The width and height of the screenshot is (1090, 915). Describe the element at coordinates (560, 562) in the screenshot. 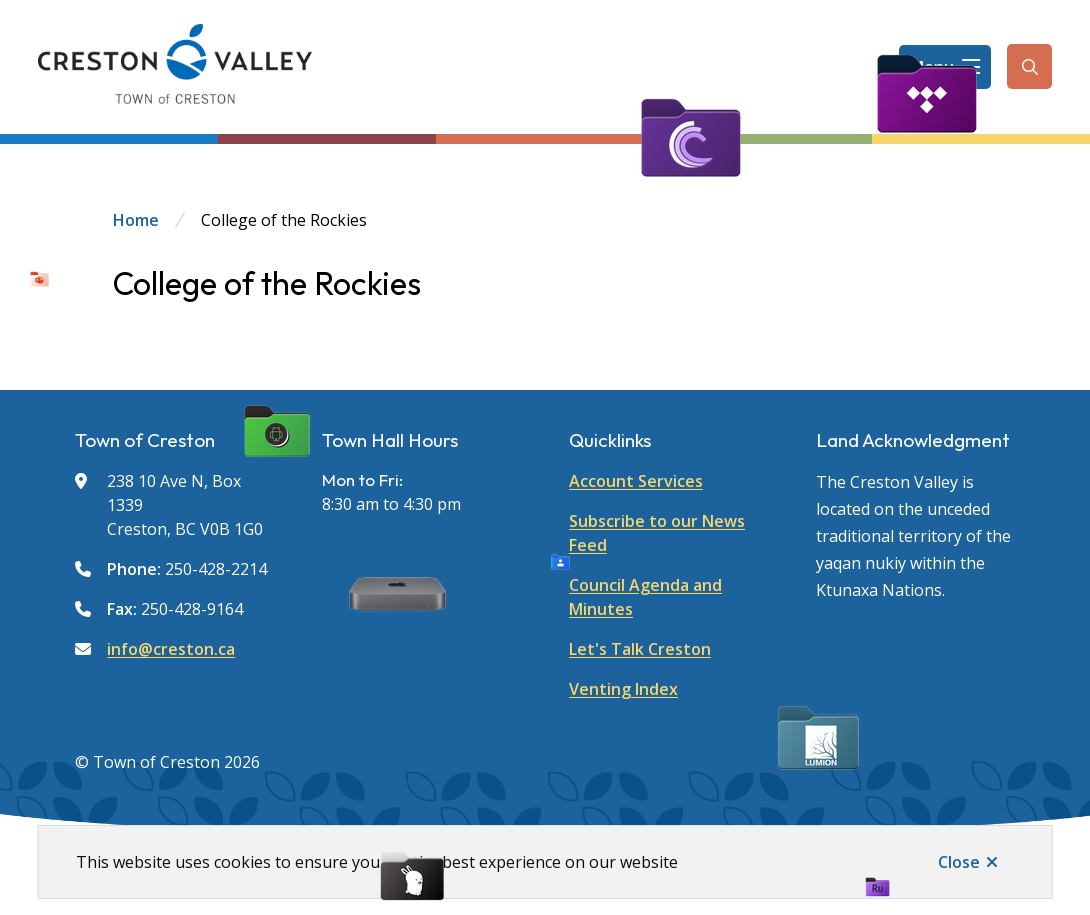

I see `open google contacts folder` at that location.